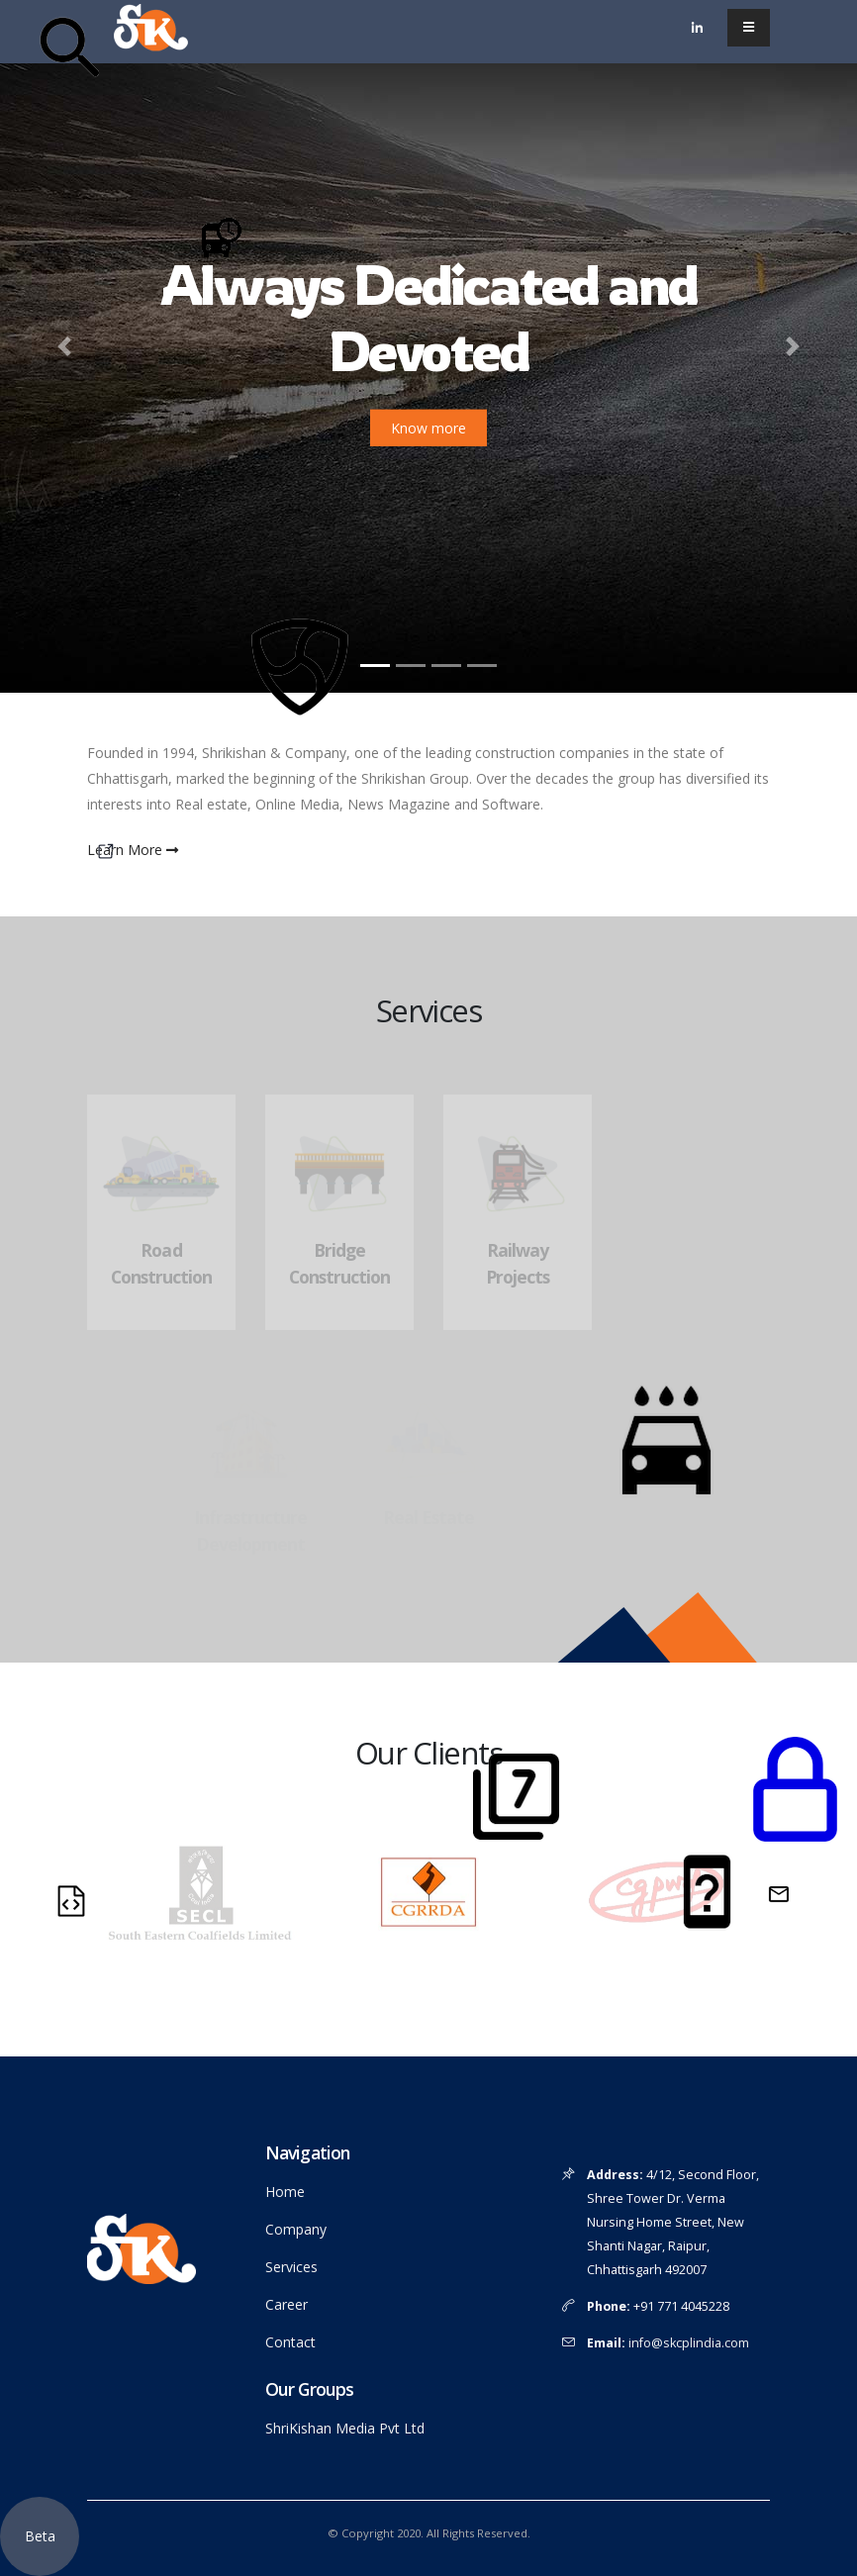  What do you see at coordinates (222, 238) in the screenshot?
I see `view departure times for transit` at bounding box center [222, 238].